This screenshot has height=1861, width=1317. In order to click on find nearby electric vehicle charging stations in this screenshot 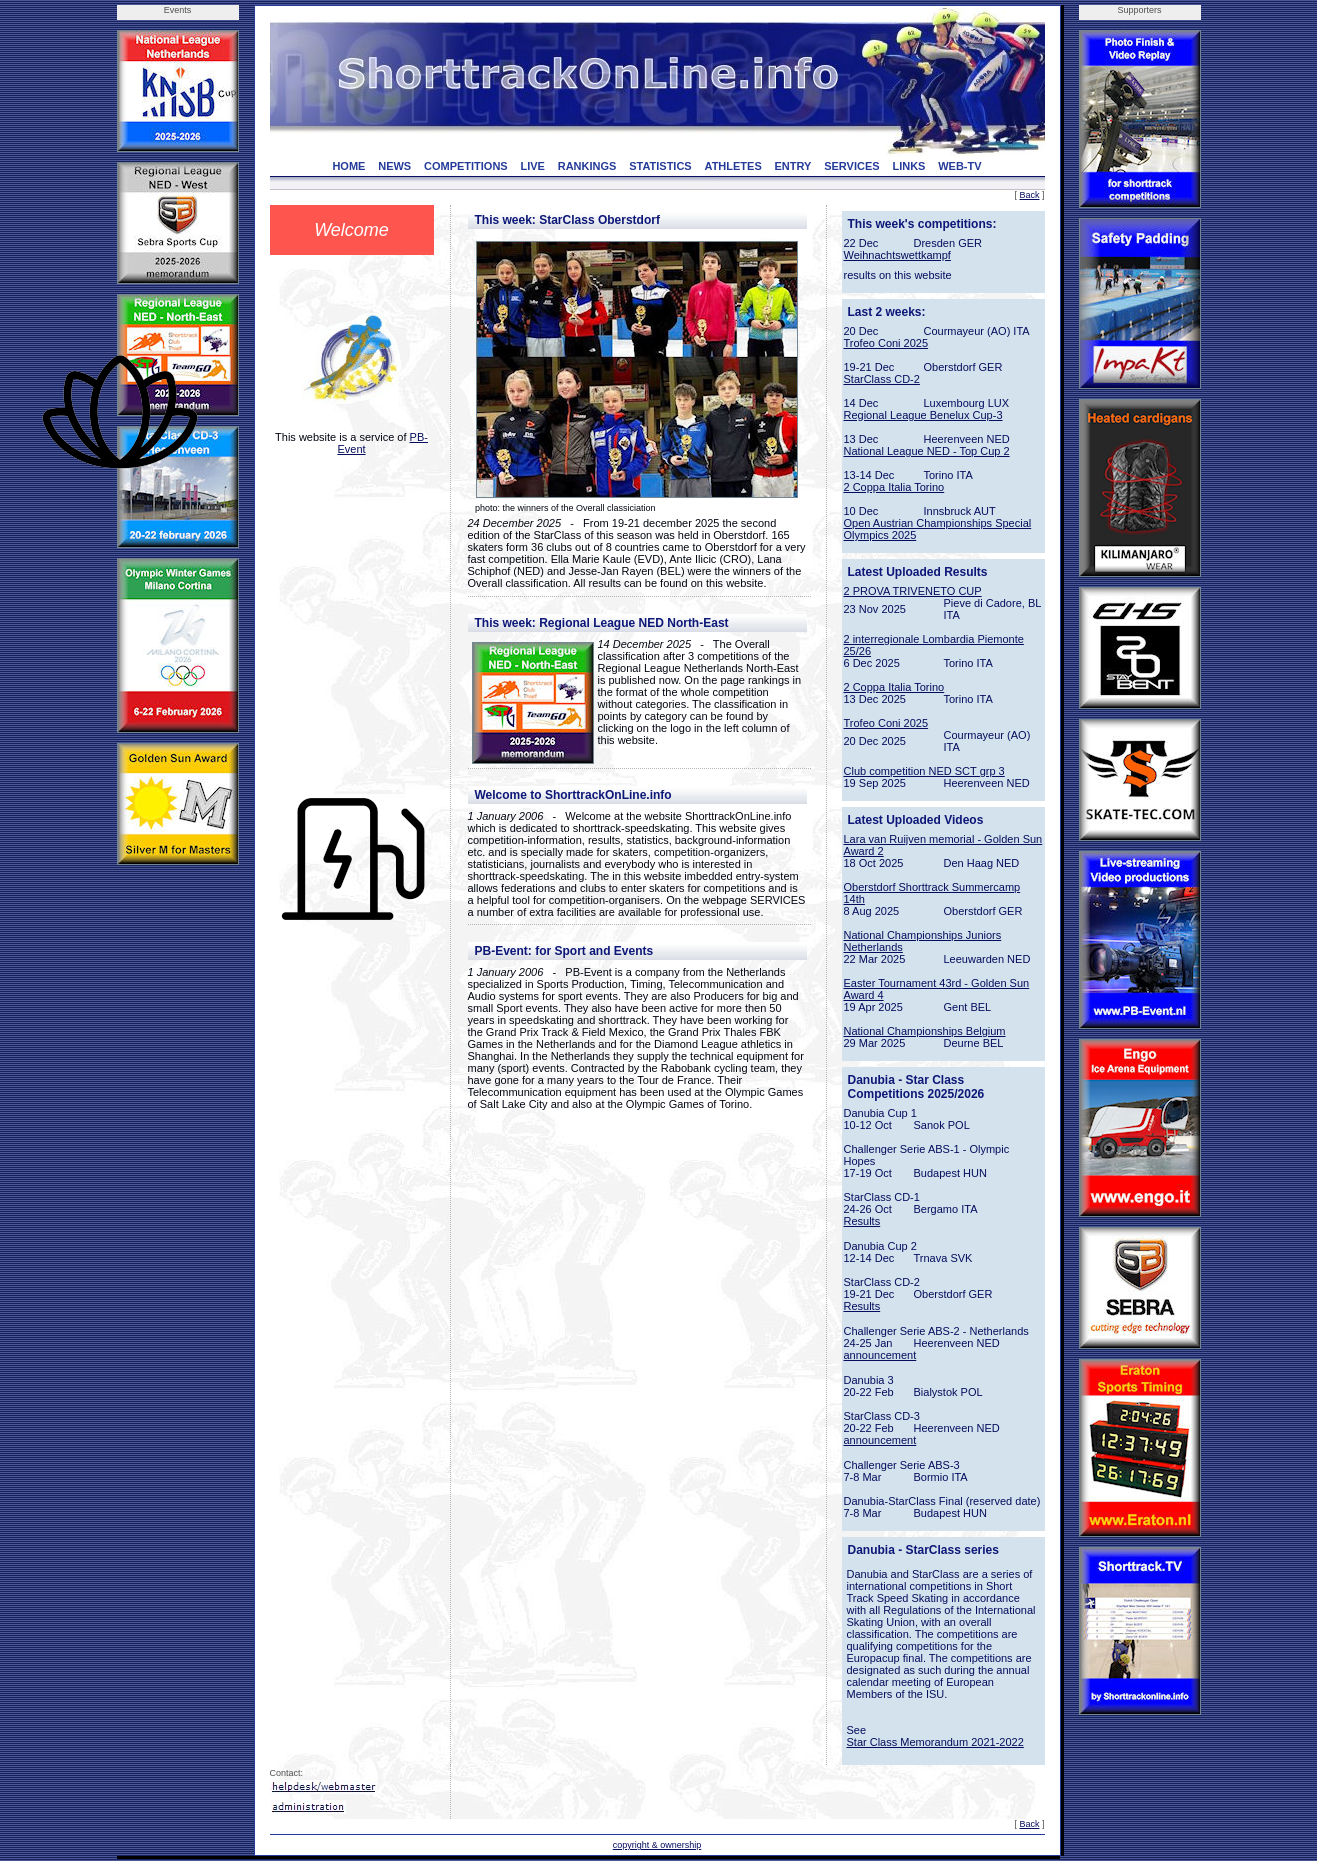, I will do `click(348, 859)`.